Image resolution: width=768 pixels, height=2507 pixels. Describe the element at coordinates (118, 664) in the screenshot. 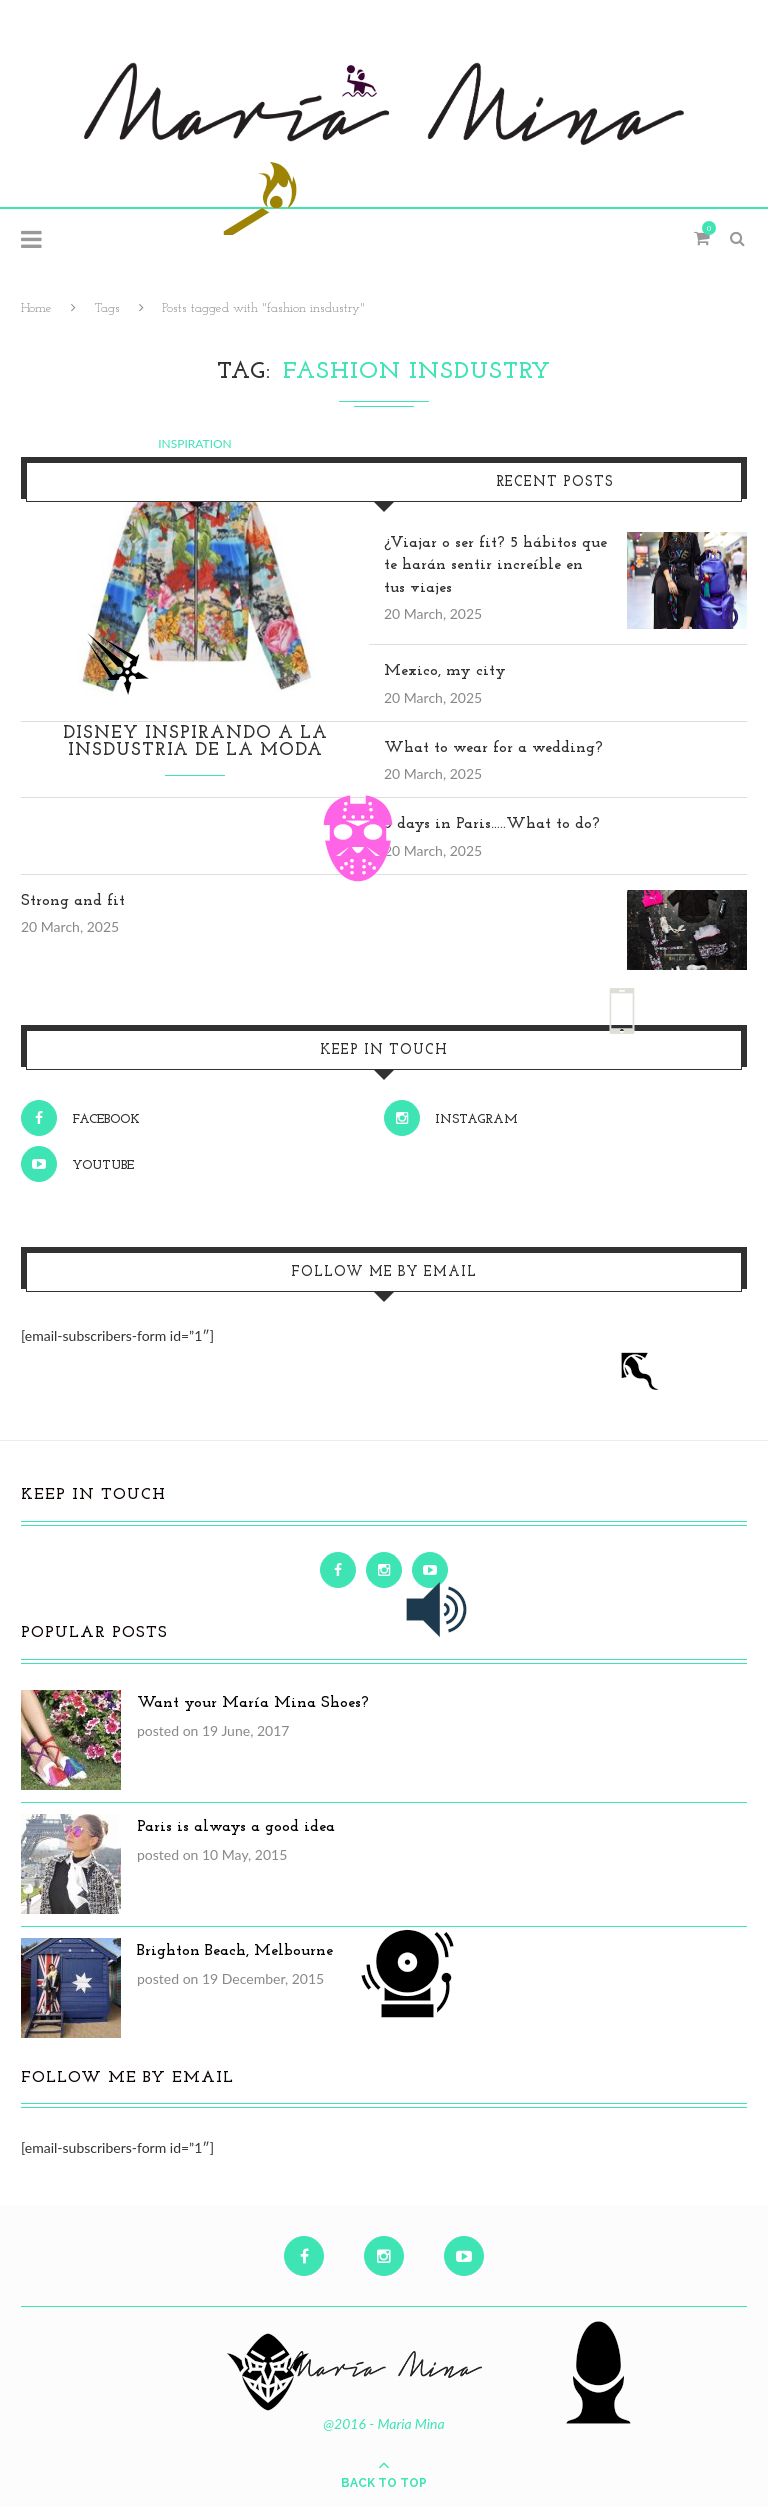

I see `attack or throw weapon action` at that location.